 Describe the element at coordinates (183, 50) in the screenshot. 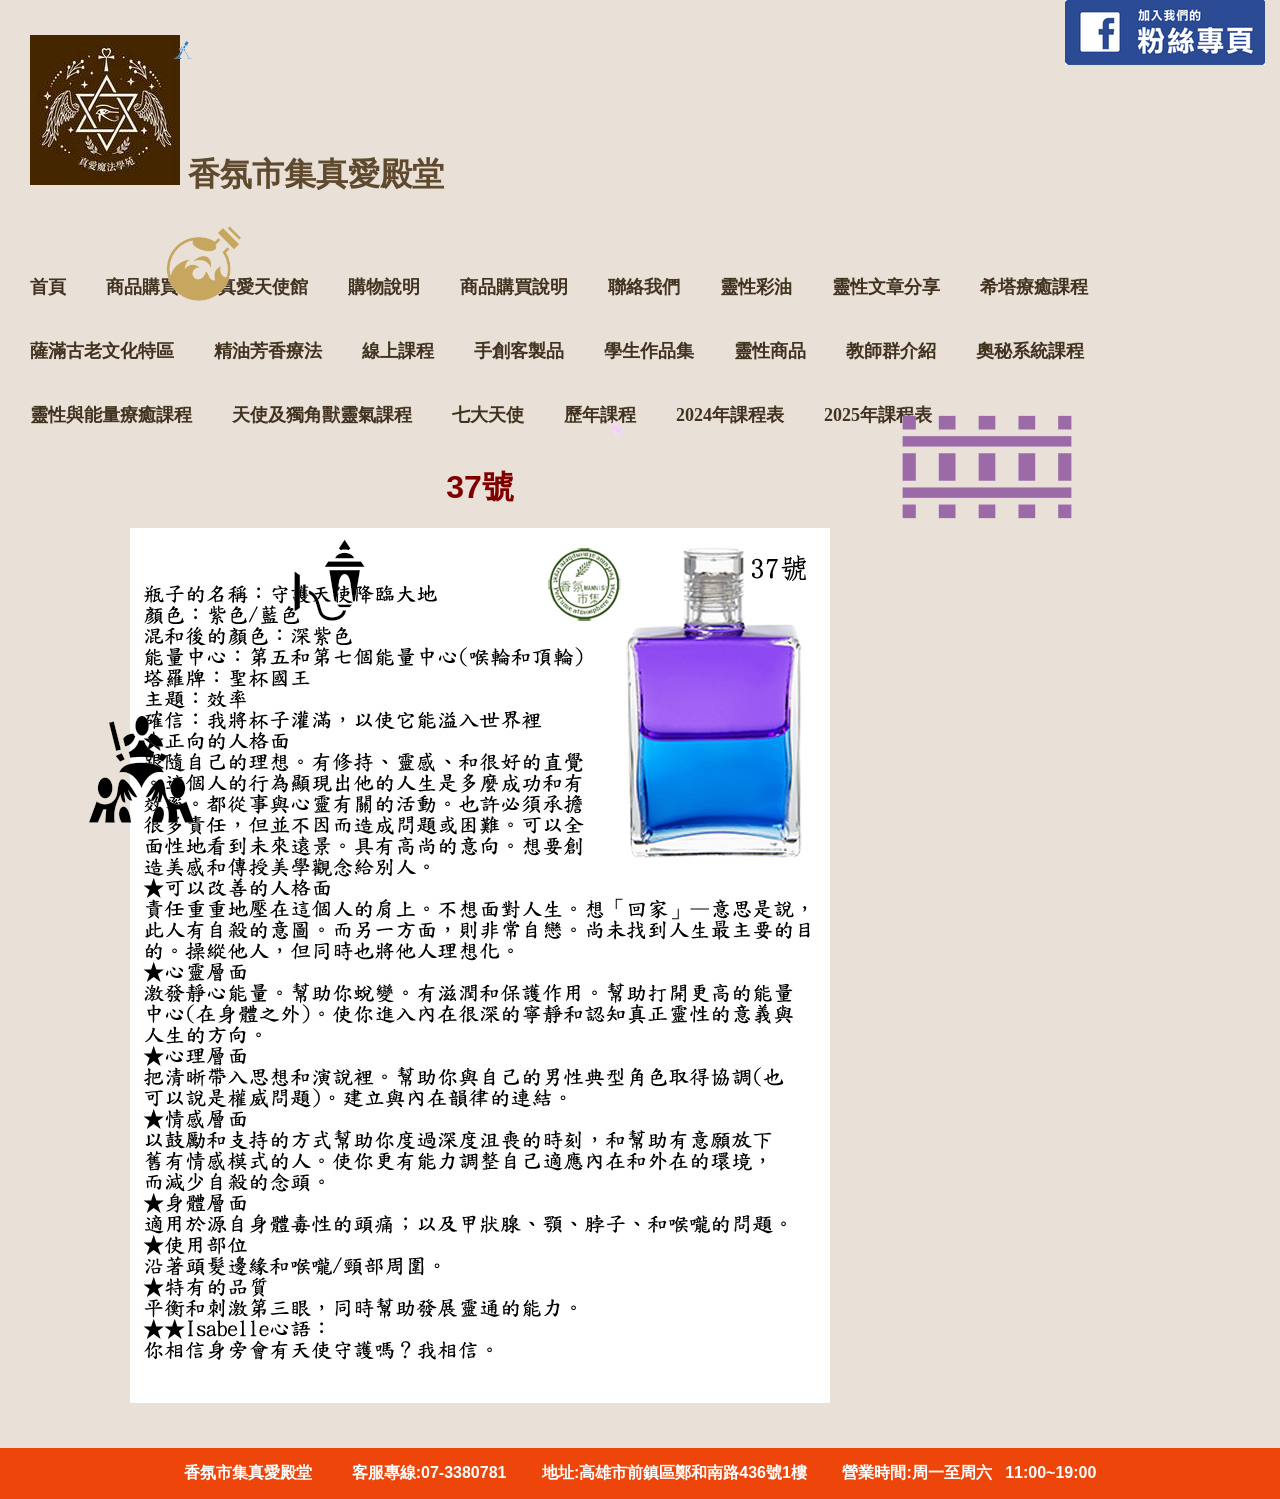

I see `mortar weapon icon for military or strategy games` at that location.